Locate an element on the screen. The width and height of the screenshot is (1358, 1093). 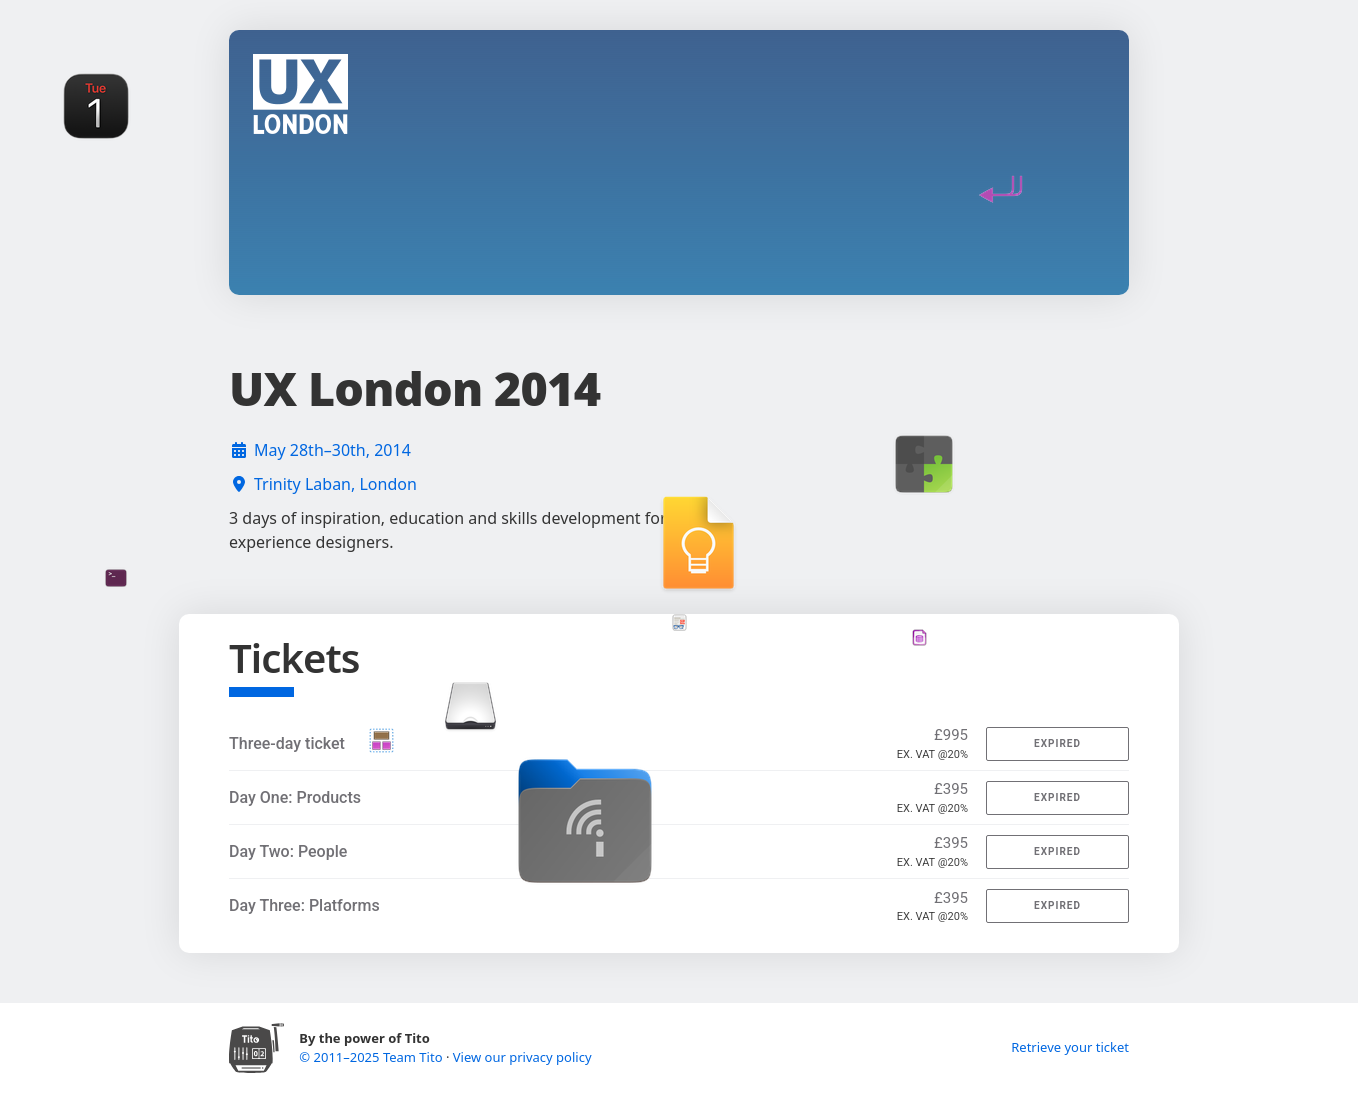
select all items in the current view is located at coordinates (381, 740).